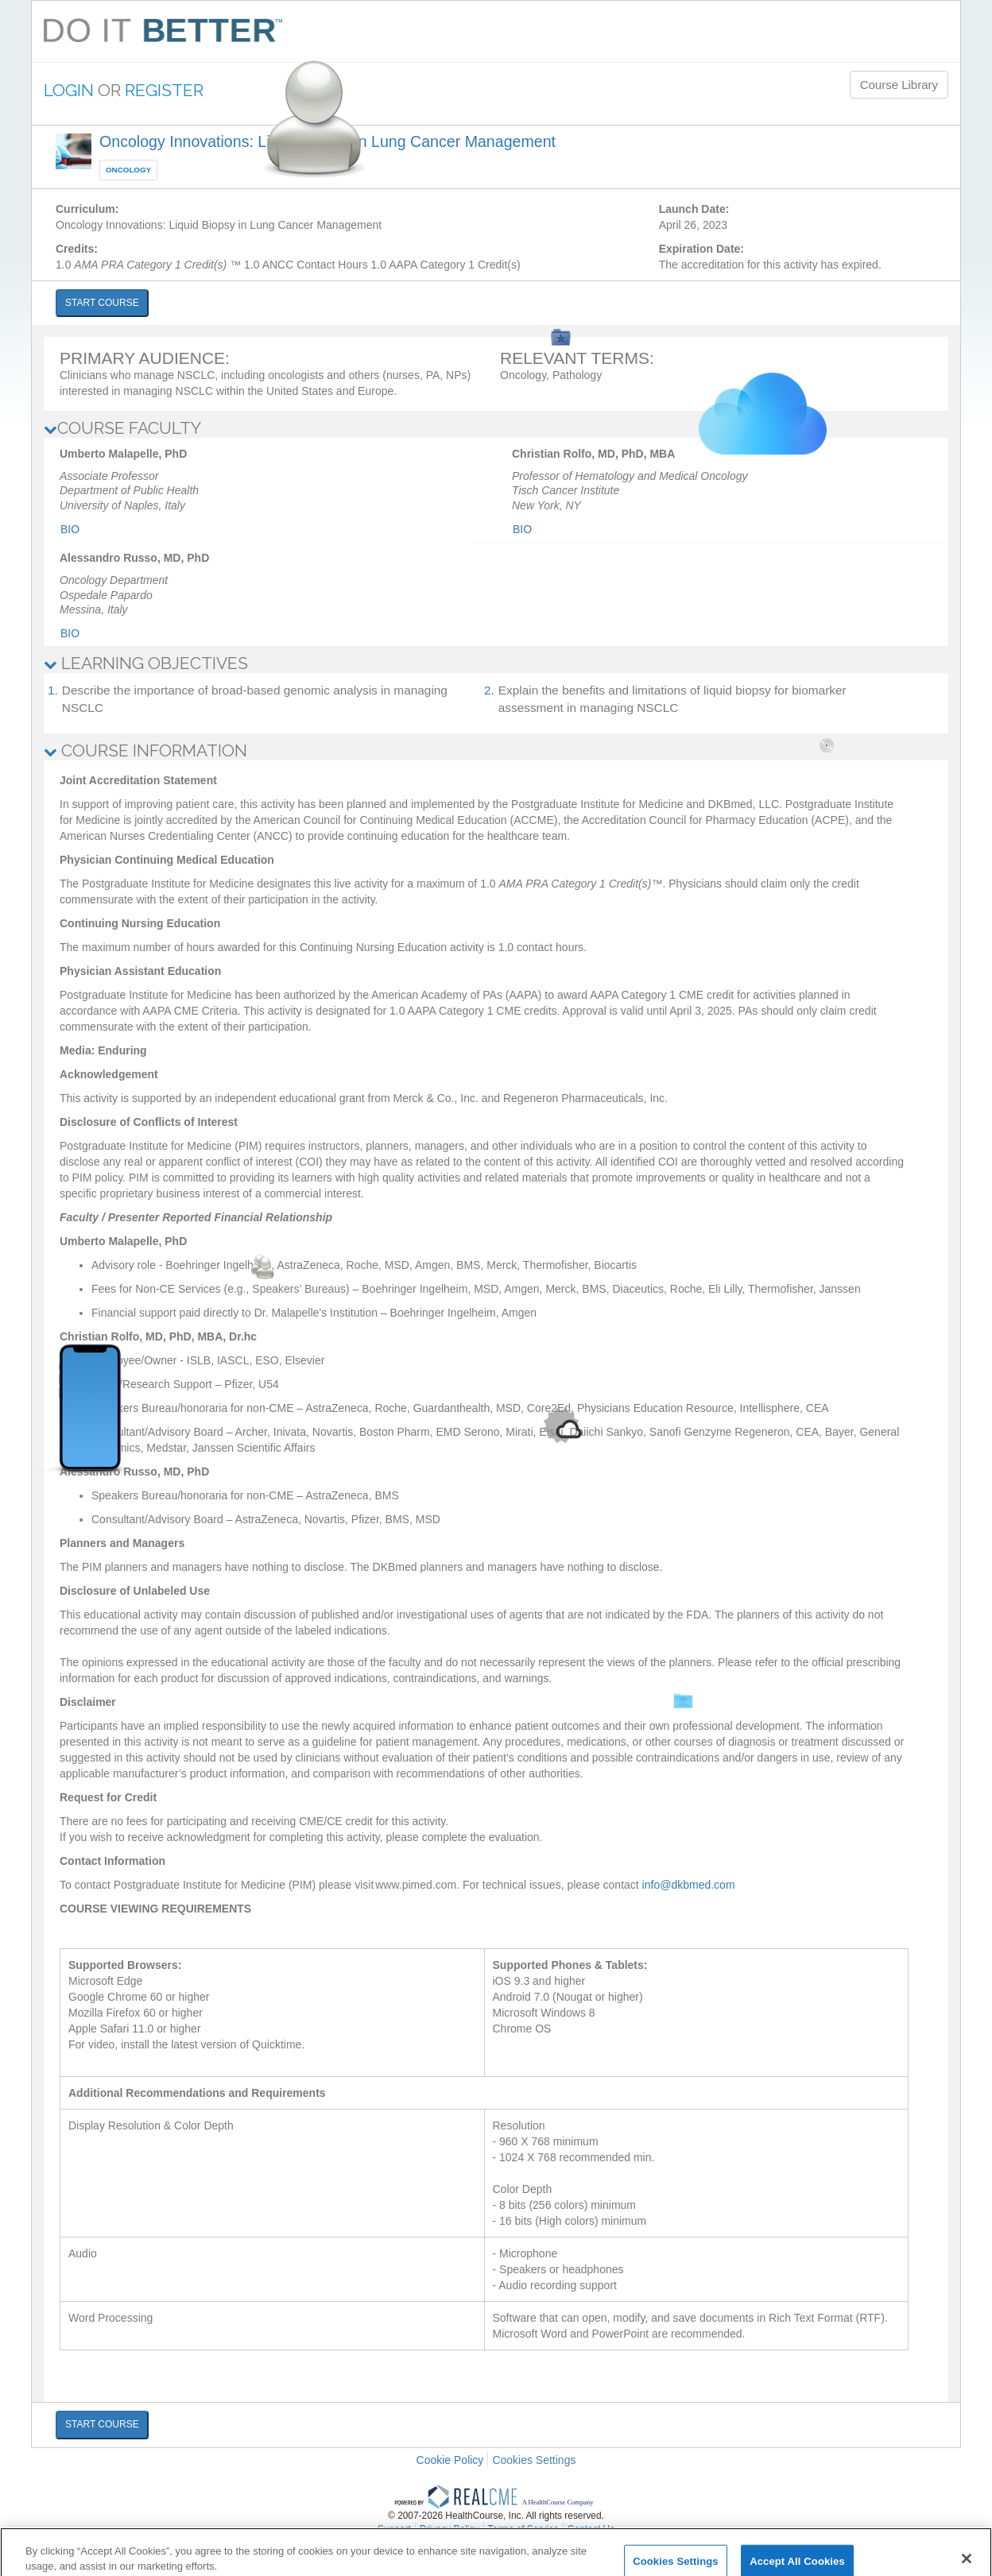 The height and width of the screenshot is (2576, 992). I want to click on open iCloud Drive to access cloud-synced files, so click(762, 413).